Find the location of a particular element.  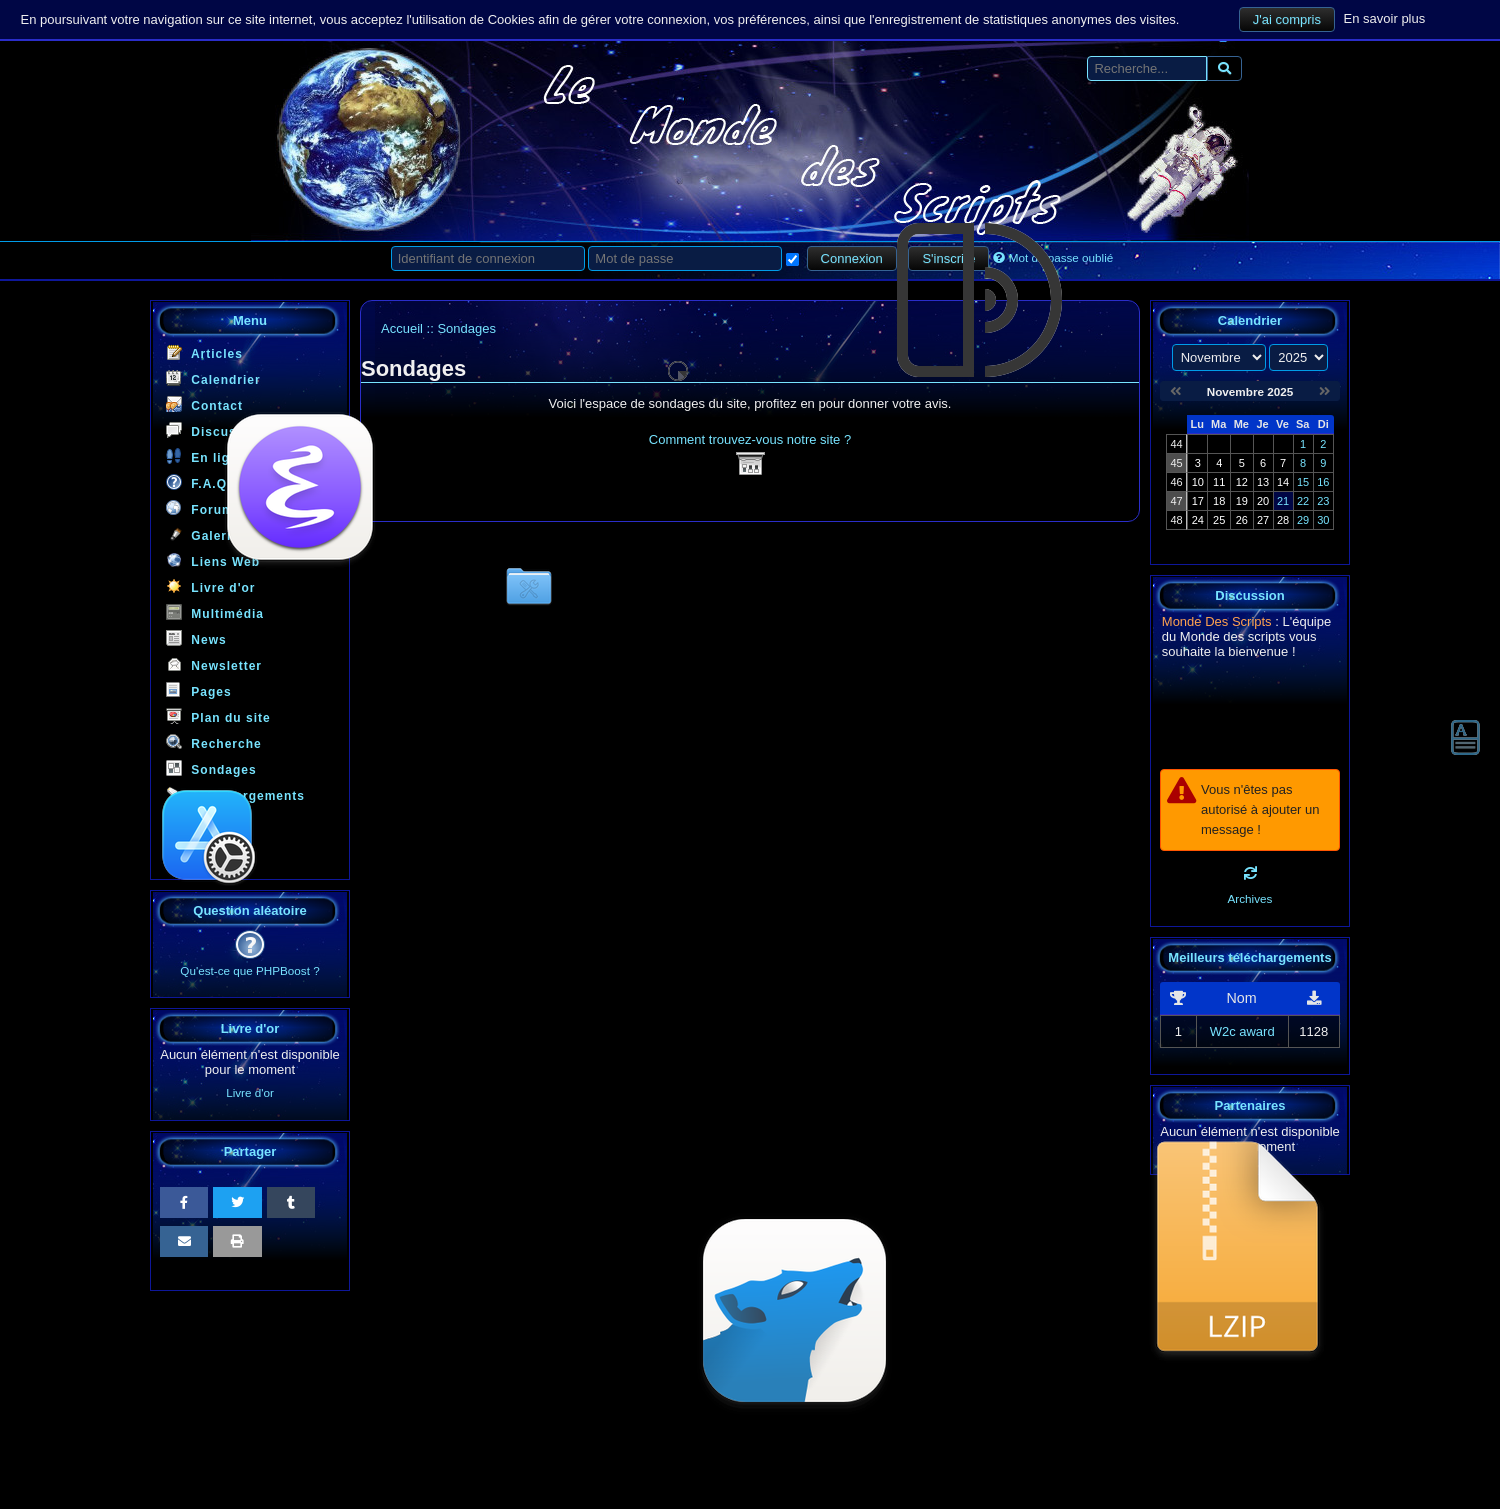

open software properties or developer settings is located at coordinates (207, 835).